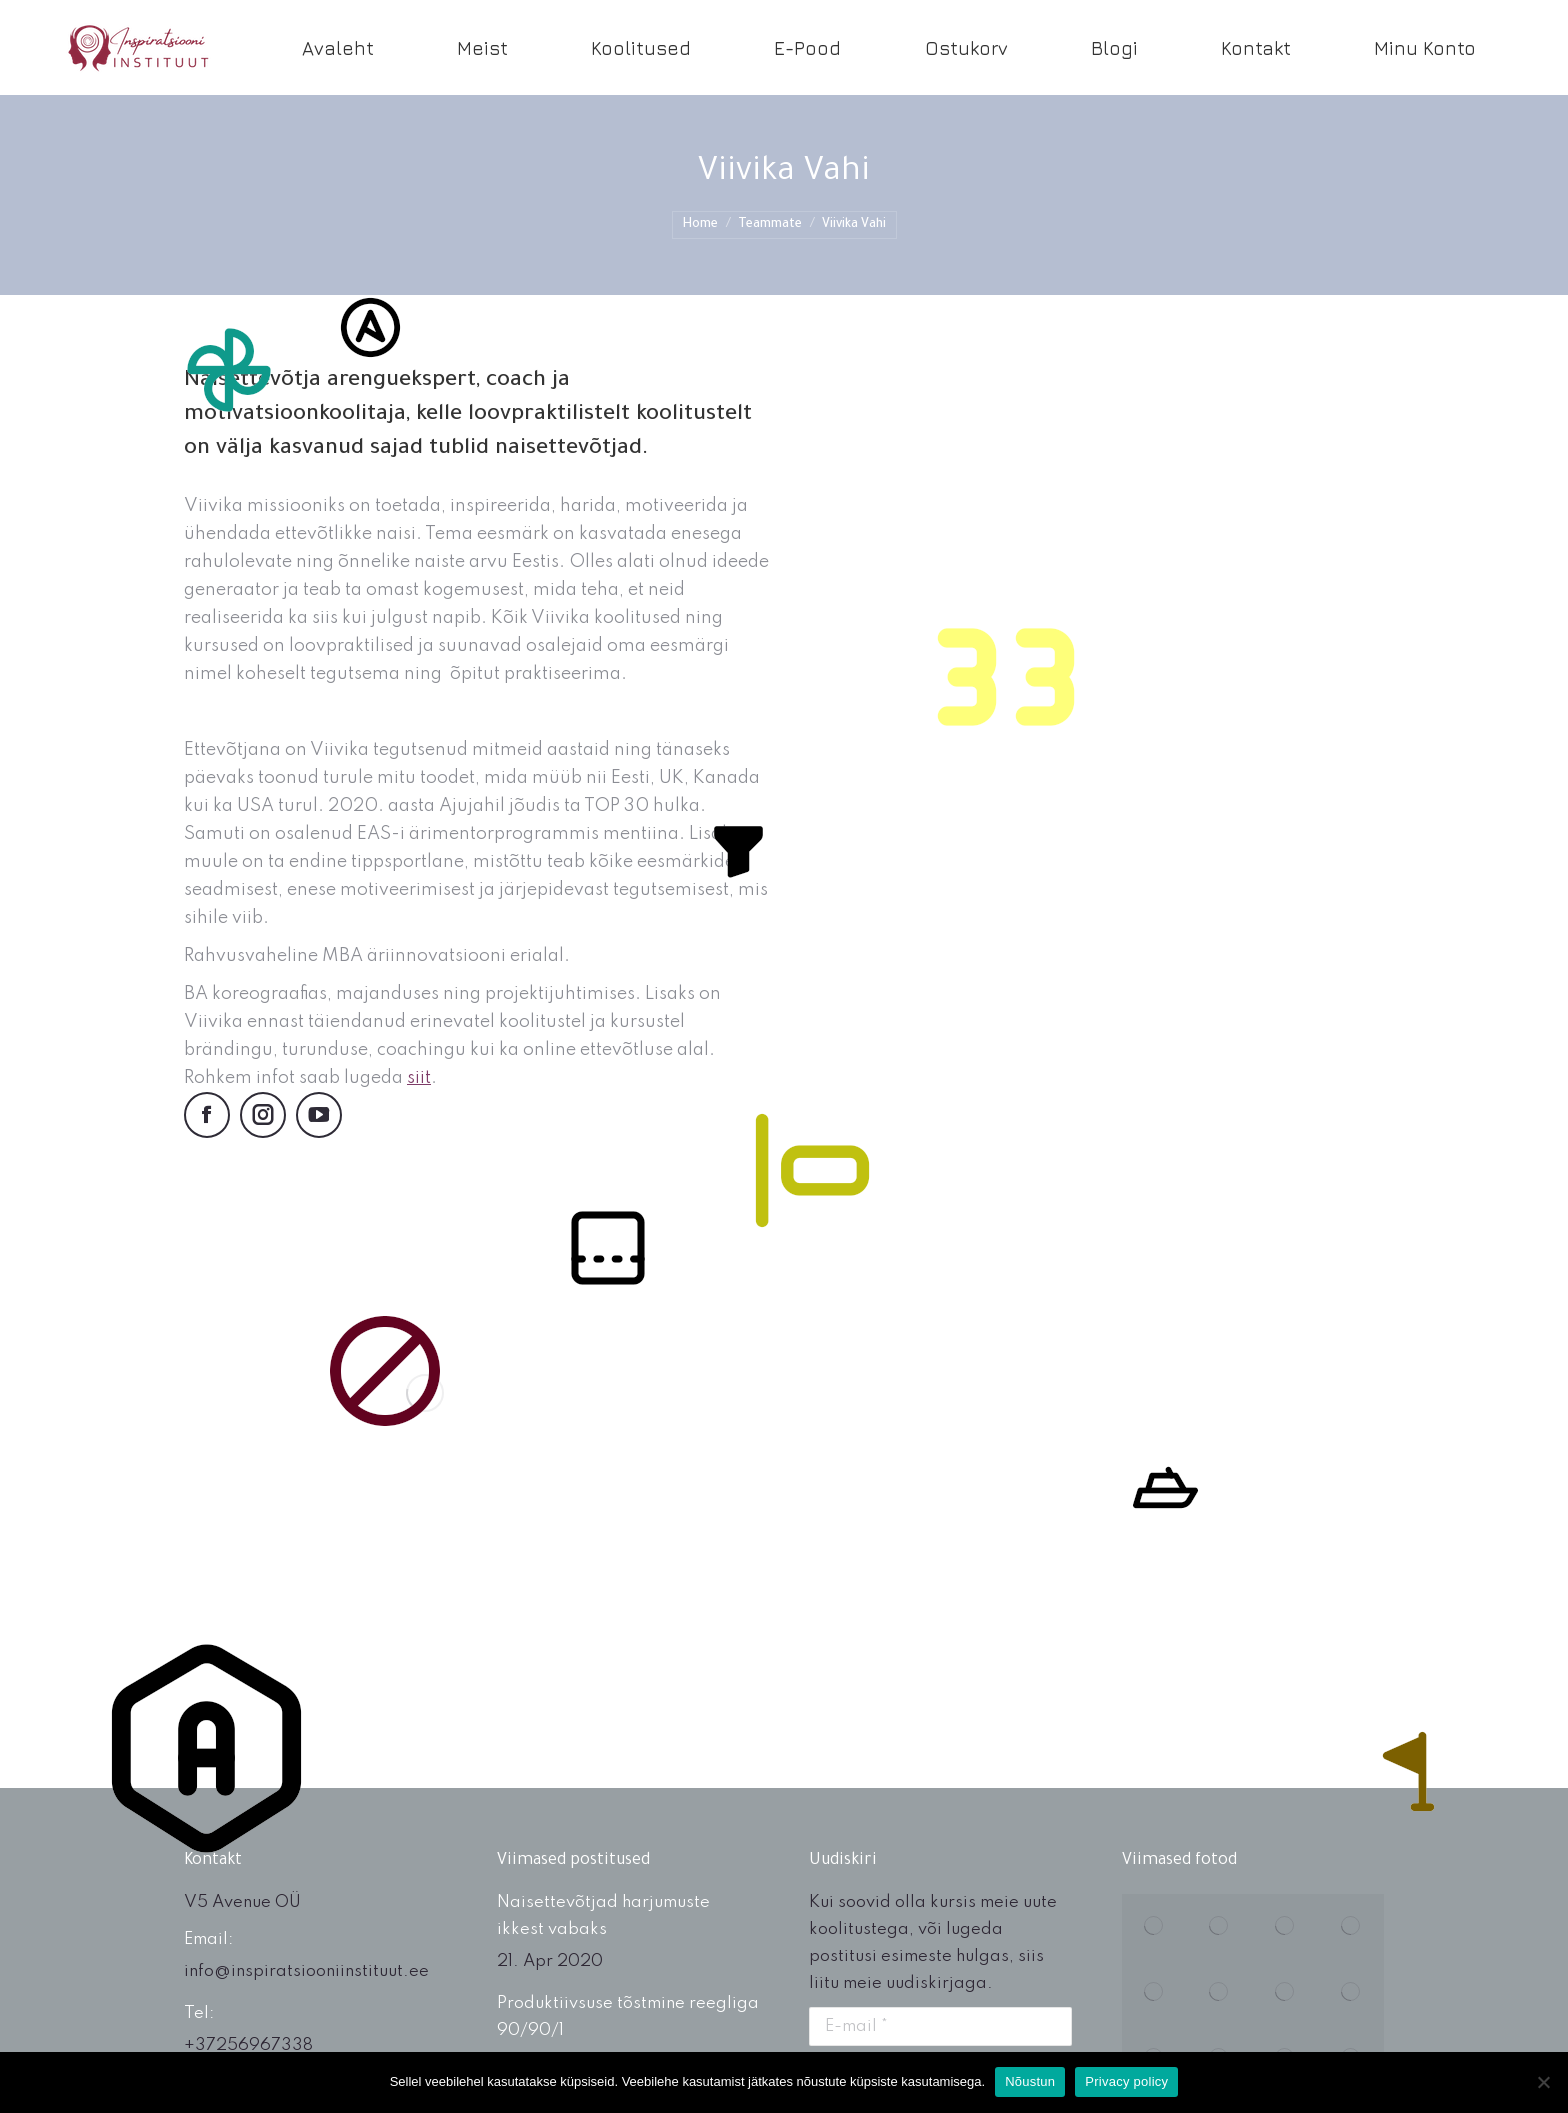 This screenshot has width=1568, height=2113. What do you see at coordinates (812, 1170) in the screenshot?
I see `align selected elements to the left` at bounding box center [812, 1170].